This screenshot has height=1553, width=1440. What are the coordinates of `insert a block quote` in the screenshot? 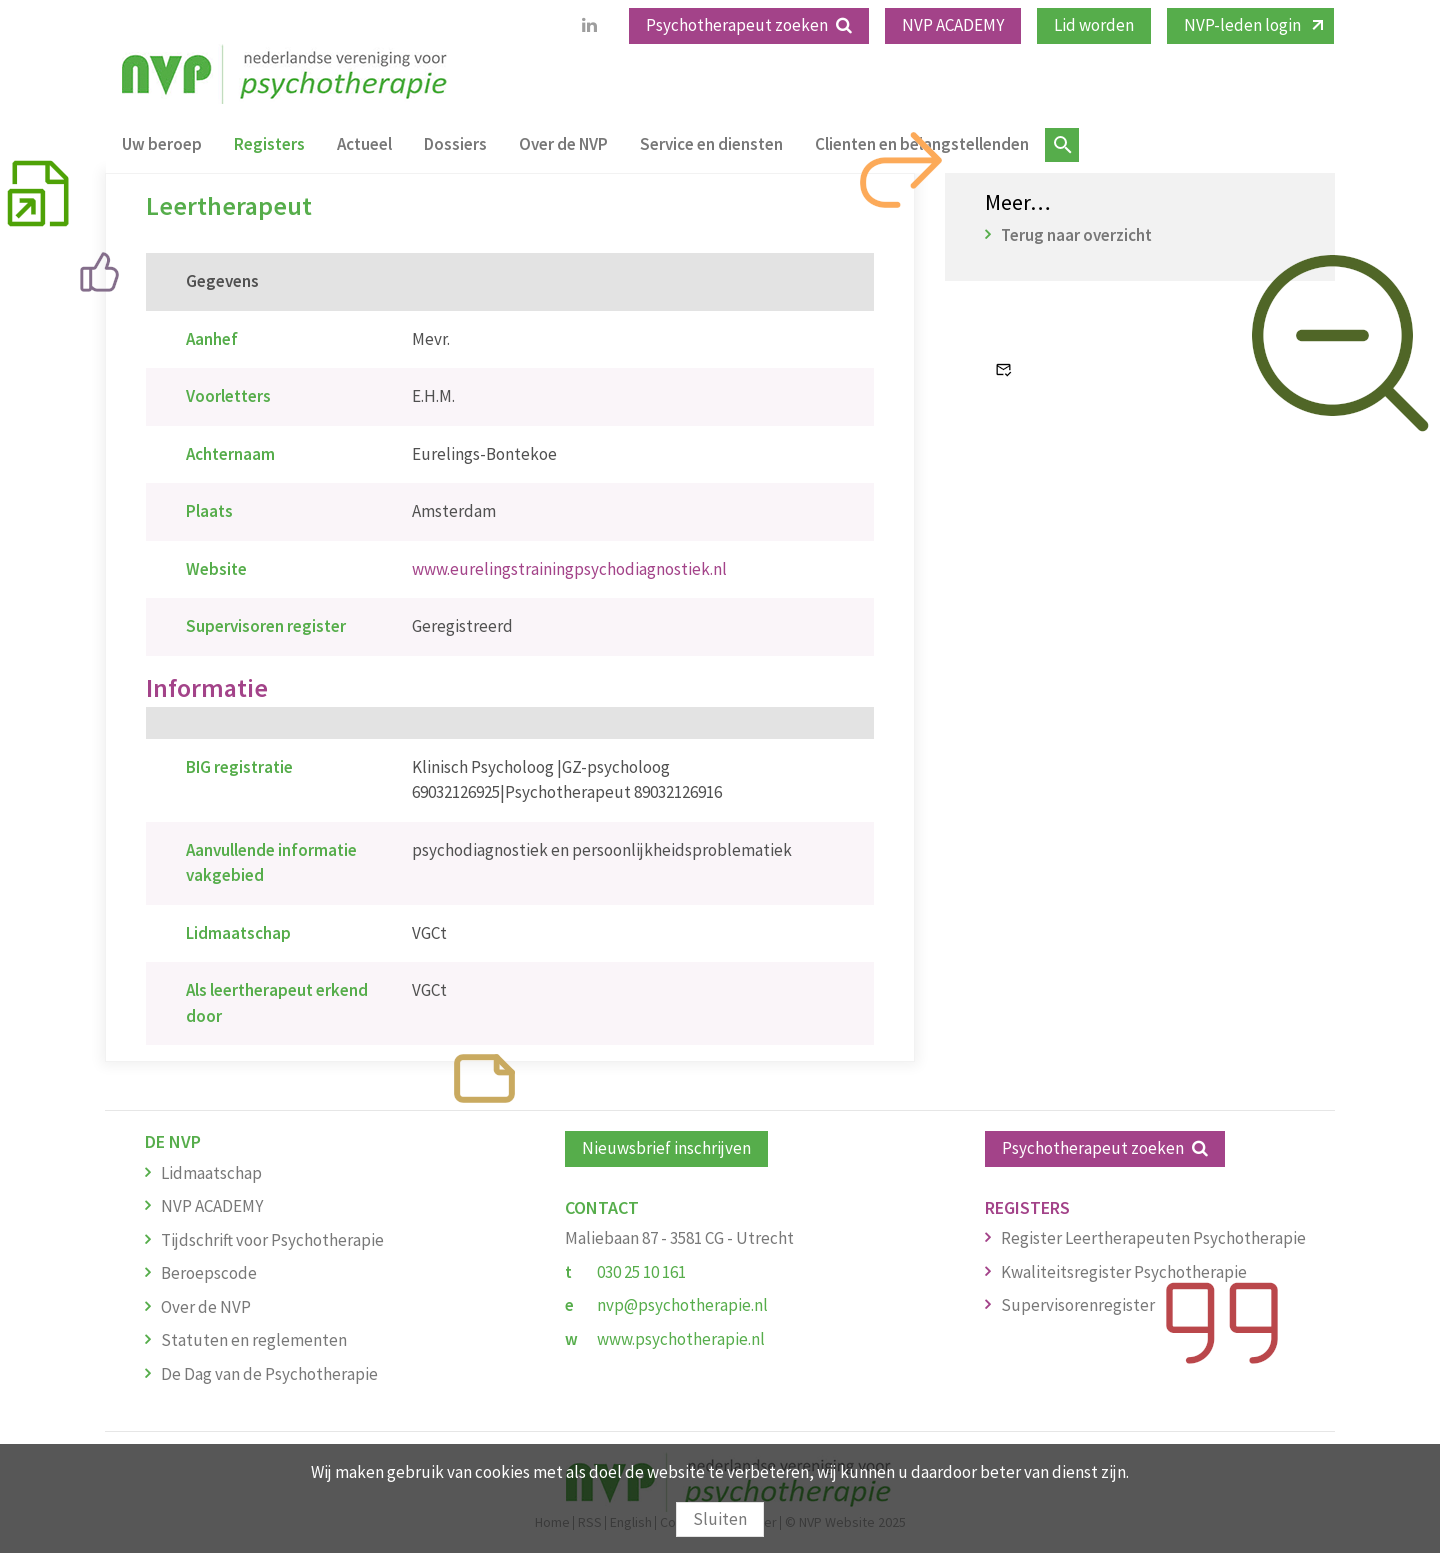 It's located at (1222, 1321).